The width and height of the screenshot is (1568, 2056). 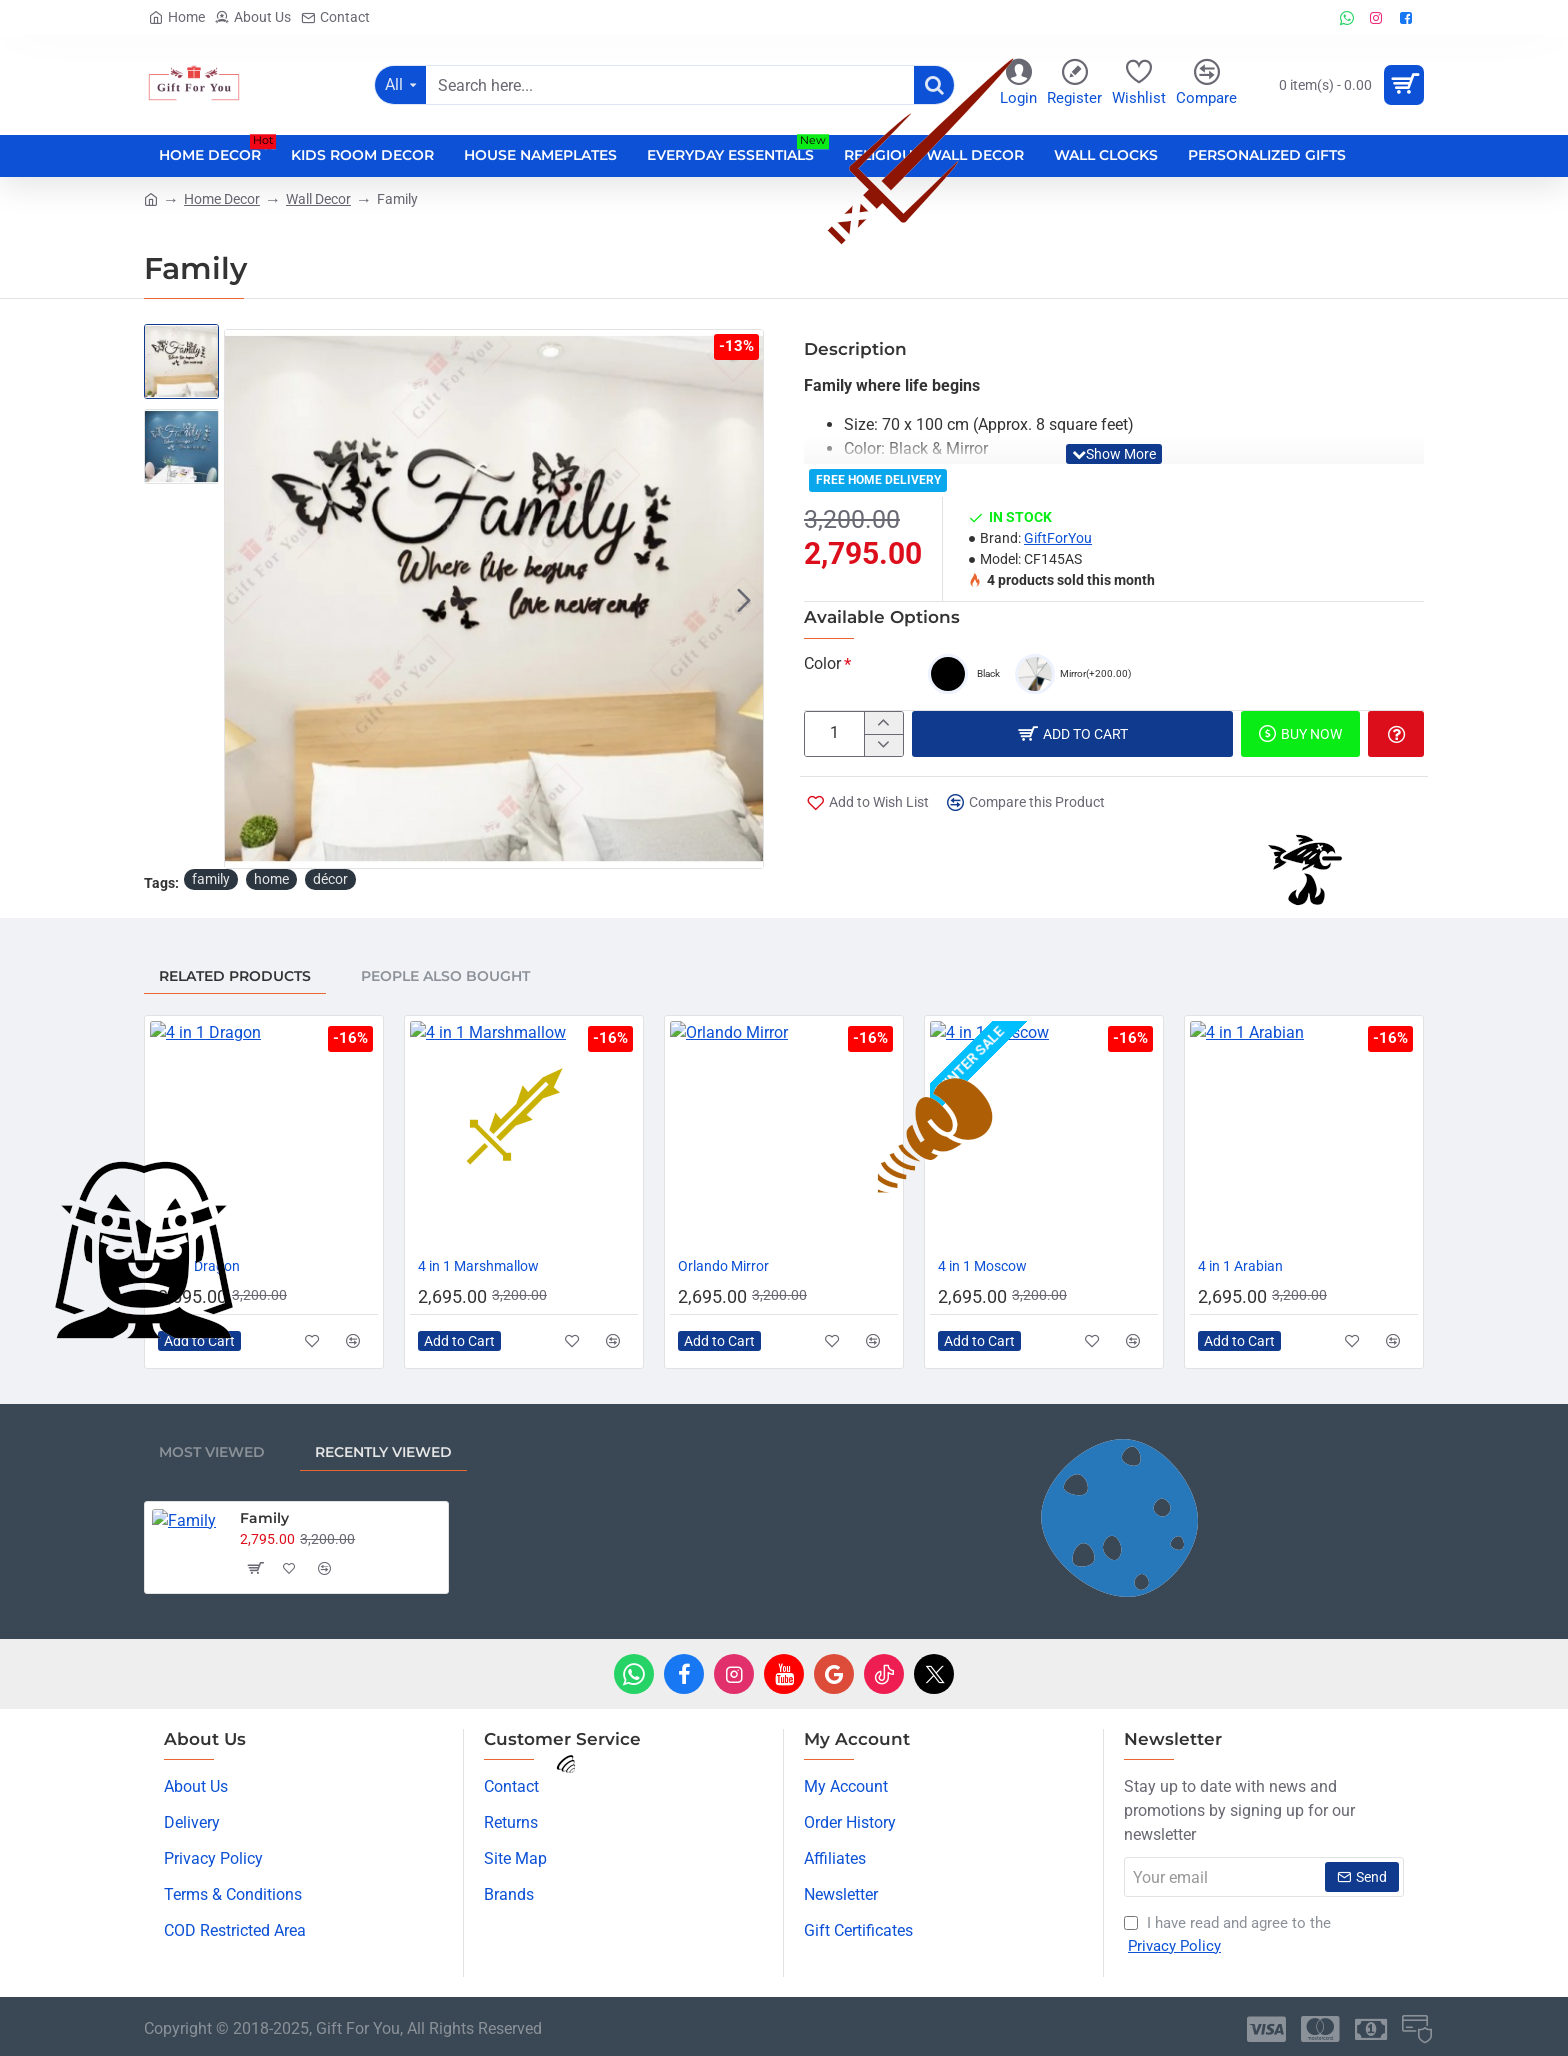 I want to click on equip a broken or shattered weapon, so click(x=513, y=1117).